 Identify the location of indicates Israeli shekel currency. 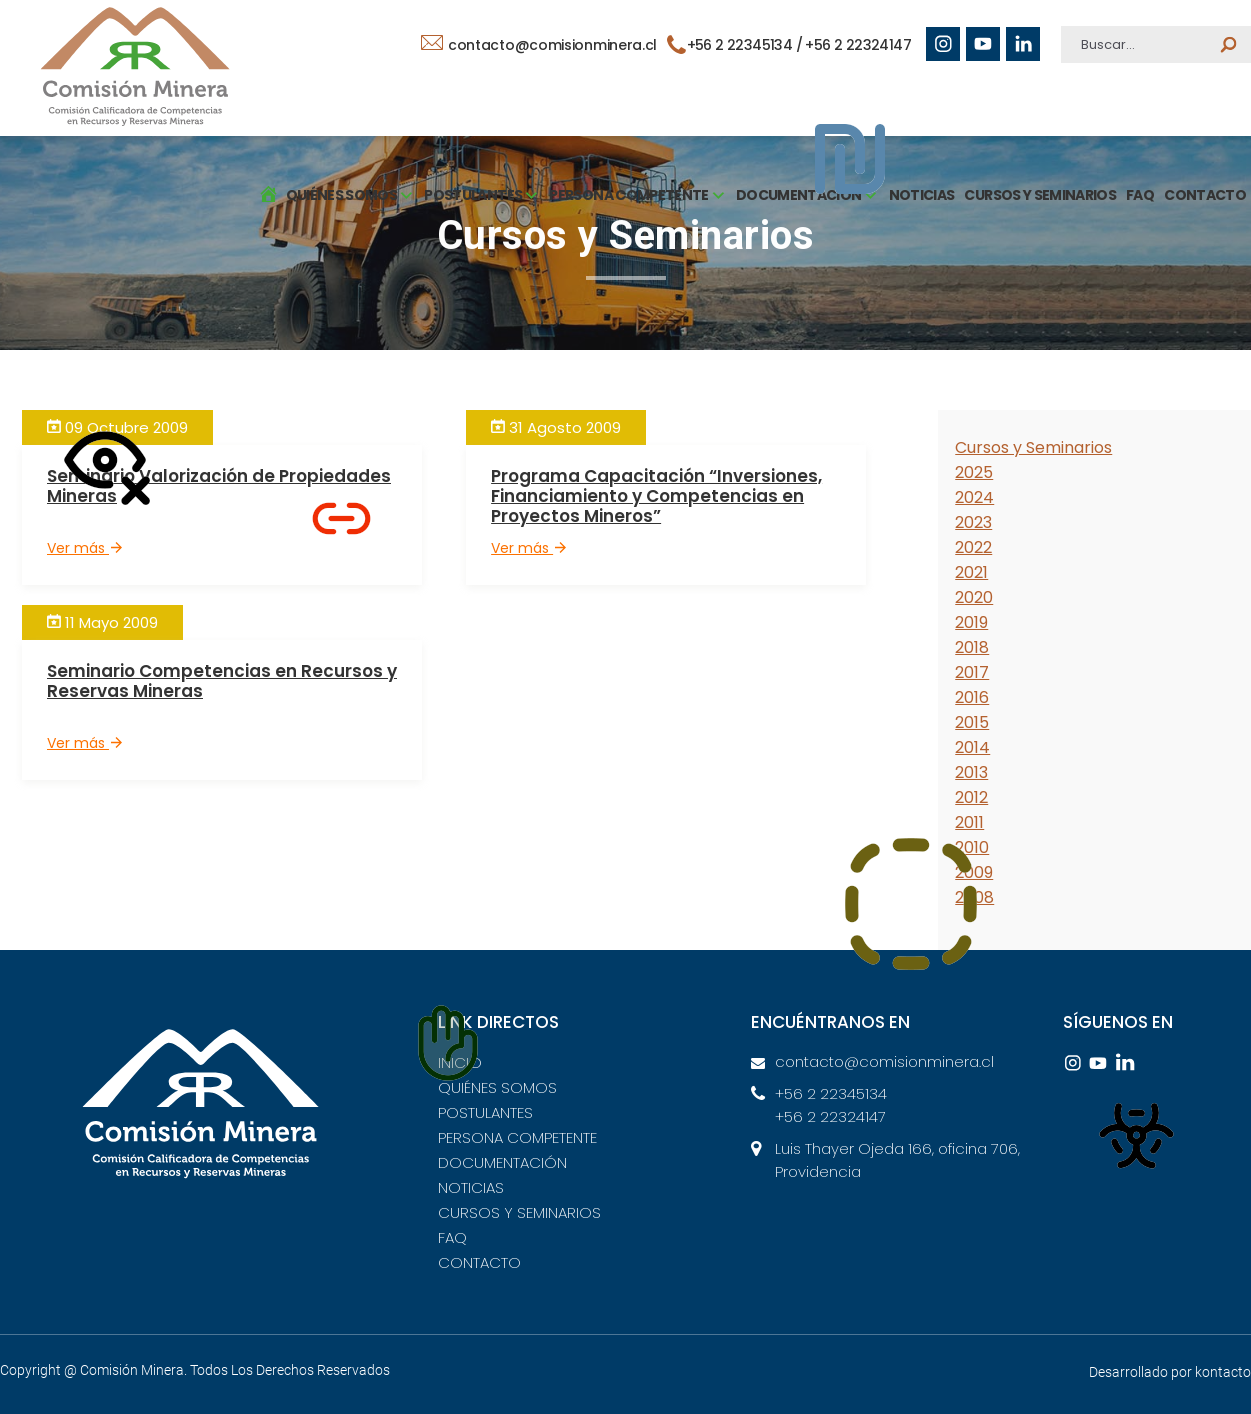
(850, 159).